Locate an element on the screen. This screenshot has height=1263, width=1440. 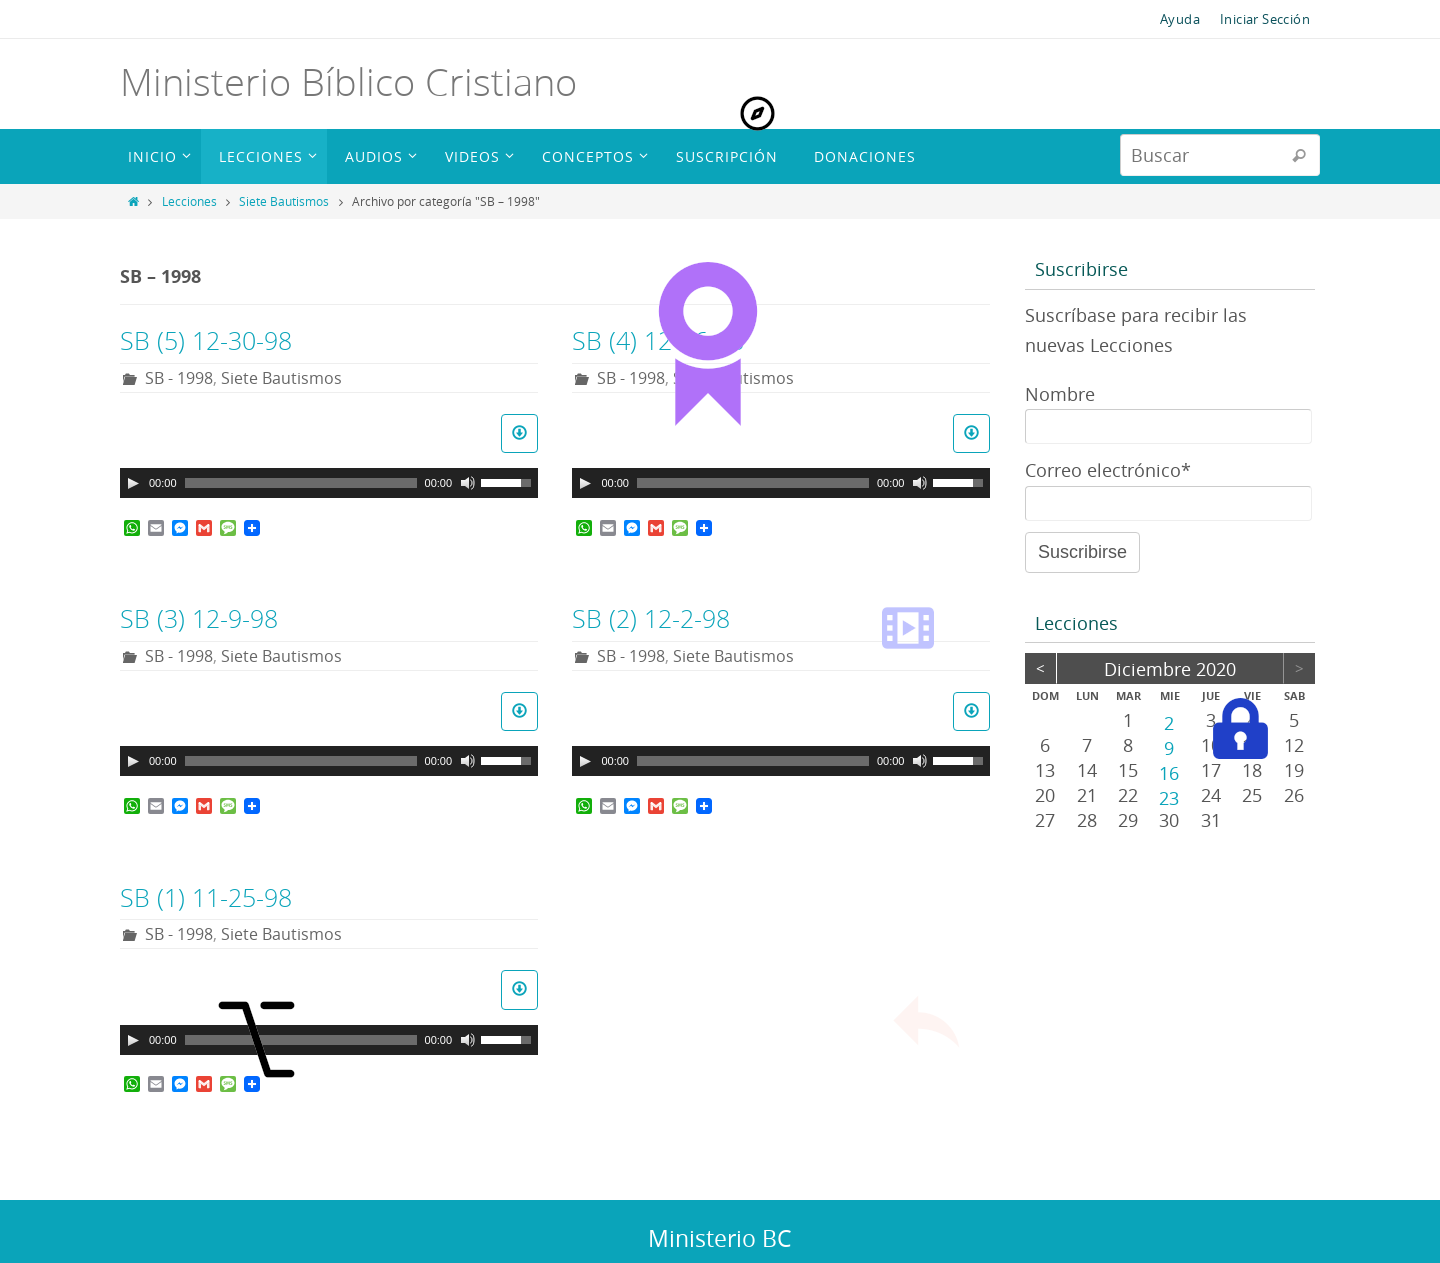
reply to a message is located at coordinates (926, 1020).